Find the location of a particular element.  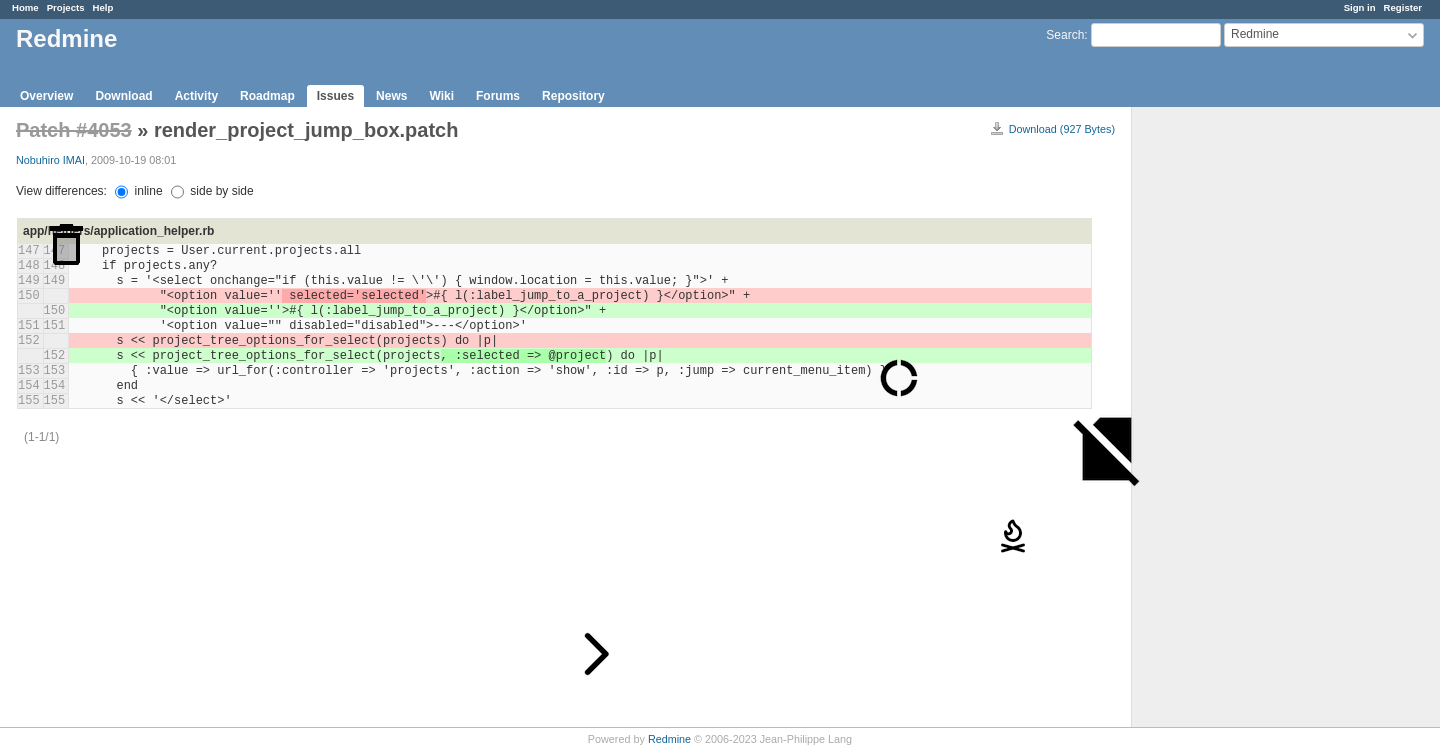

navigate to the next item or screen is located at coordinates (596, 654).